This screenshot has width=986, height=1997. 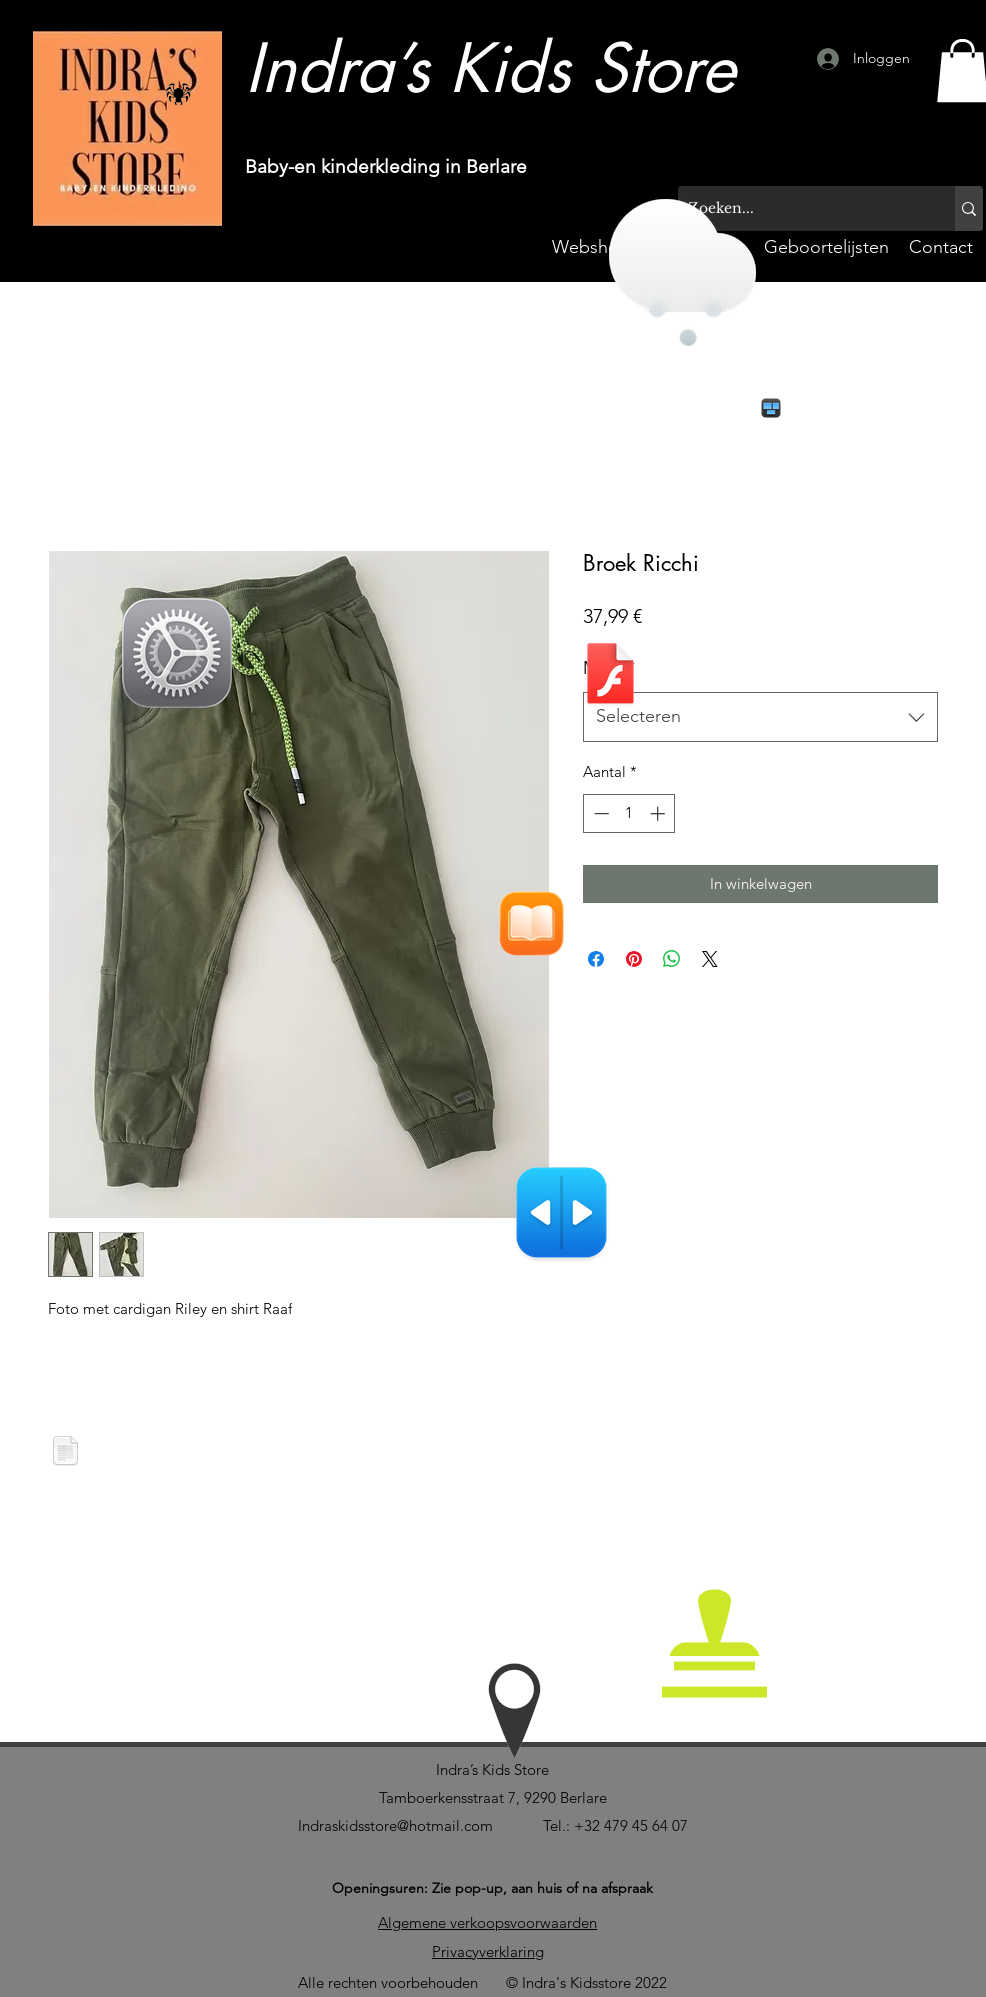 What do you see at coordinates (178, 93) in the screenshot?
I see `indicates pest or bug-related content` at bounding box center [178, 93].